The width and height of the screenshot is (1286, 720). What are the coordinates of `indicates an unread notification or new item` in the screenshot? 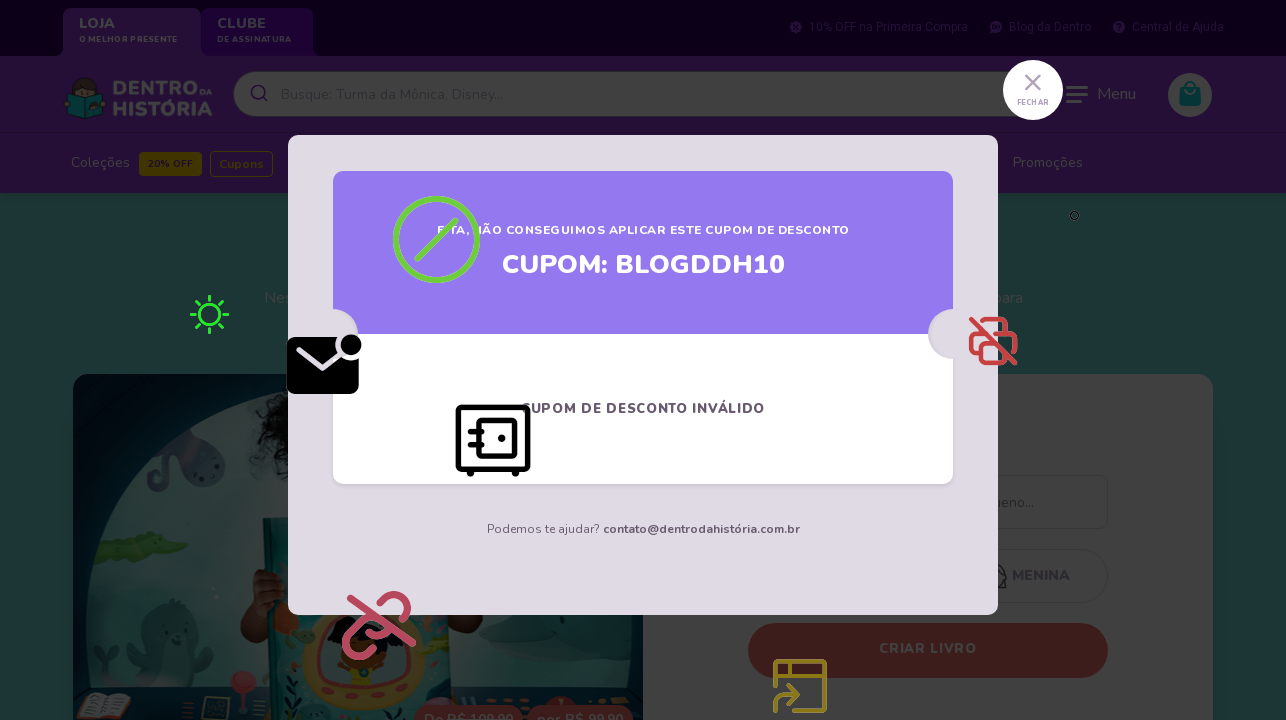 It's located at (1074, 215).